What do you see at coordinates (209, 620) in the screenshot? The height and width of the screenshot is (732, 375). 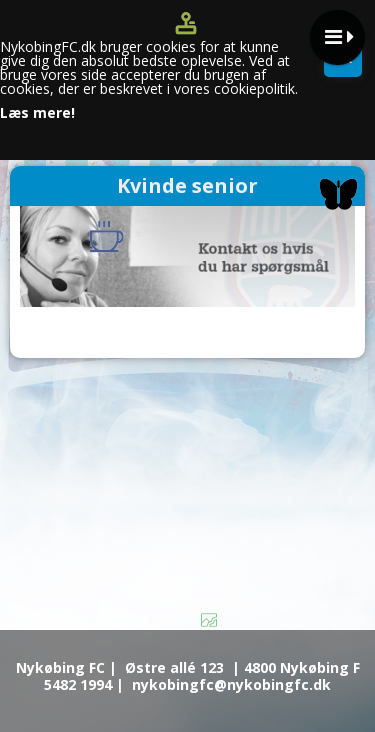 I see `indicates a broken or corrupted image file` at bounding box center [209, 620].